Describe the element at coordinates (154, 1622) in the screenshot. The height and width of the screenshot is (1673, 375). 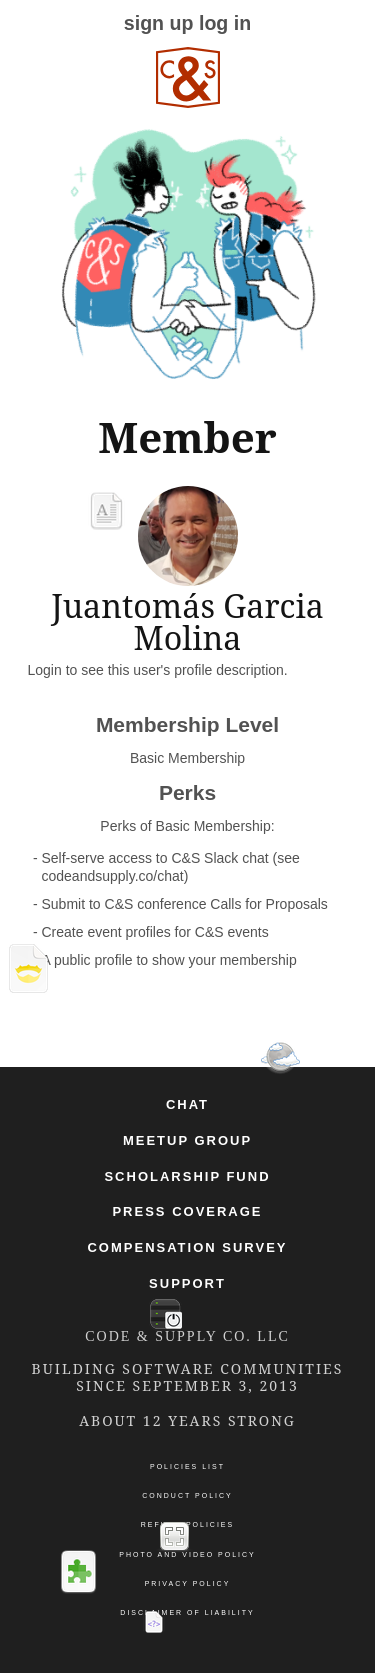
I see `a php source code file` at that location.